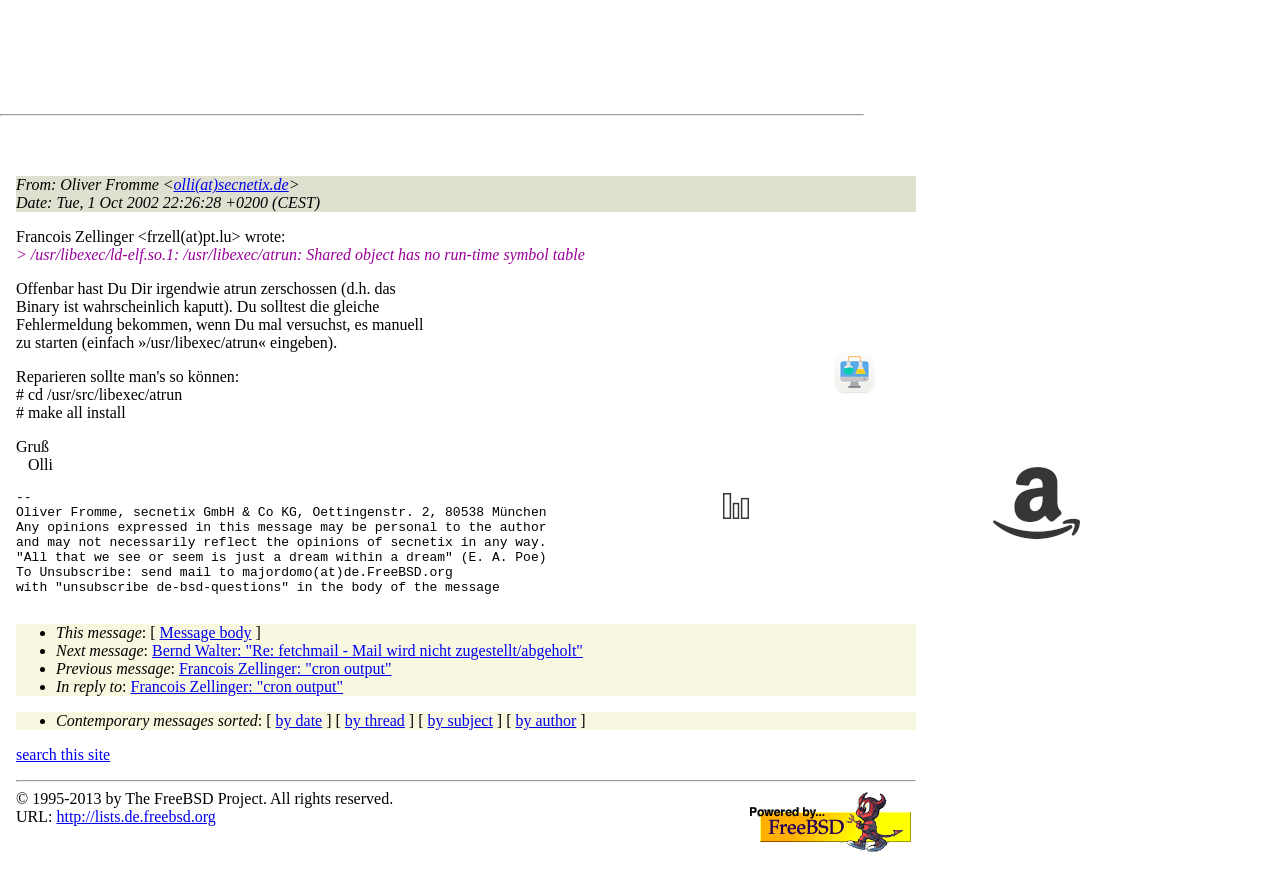 Image resolution: width=1280 pixels, height=875 pixels. What do you see at coordinates (854, 372) in the screenshot?
I see `open formatlab application` at bounding box center [854, 372].